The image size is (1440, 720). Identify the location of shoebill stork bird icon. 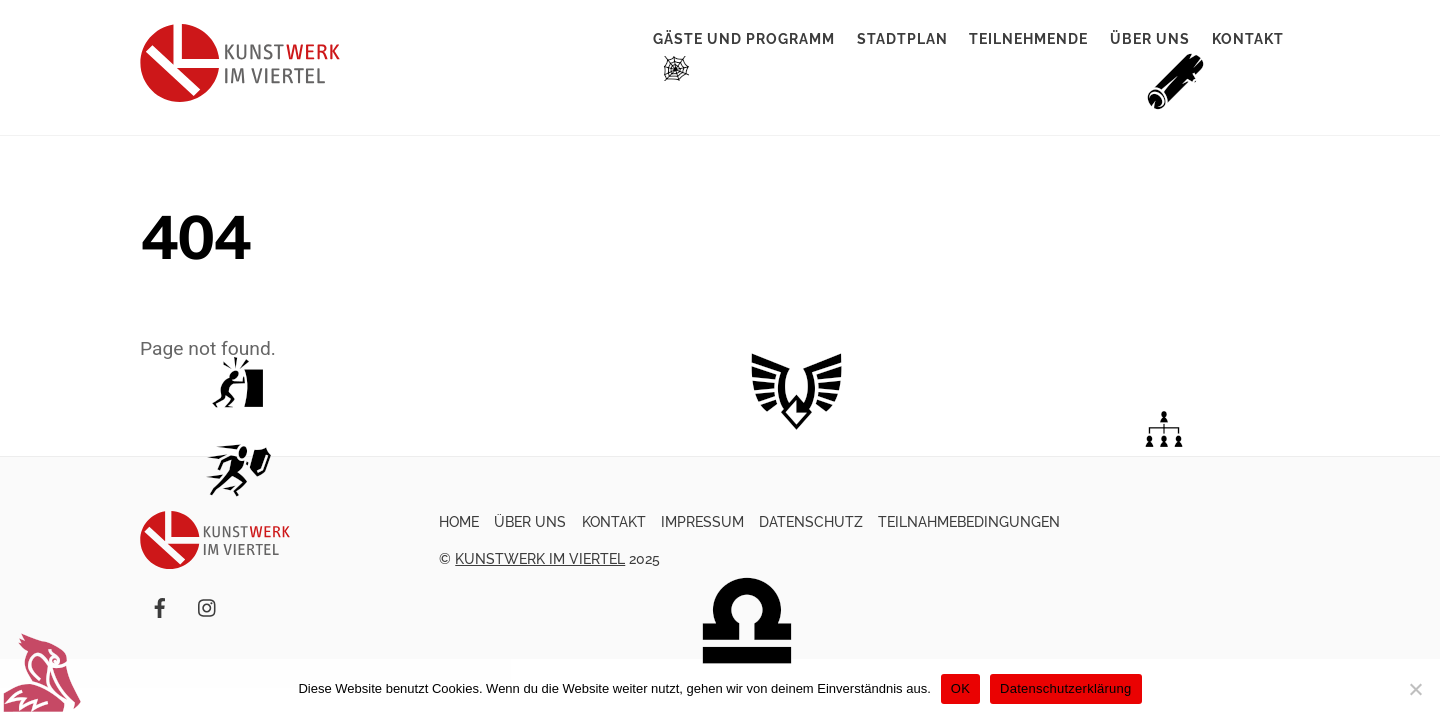
(43, 672).